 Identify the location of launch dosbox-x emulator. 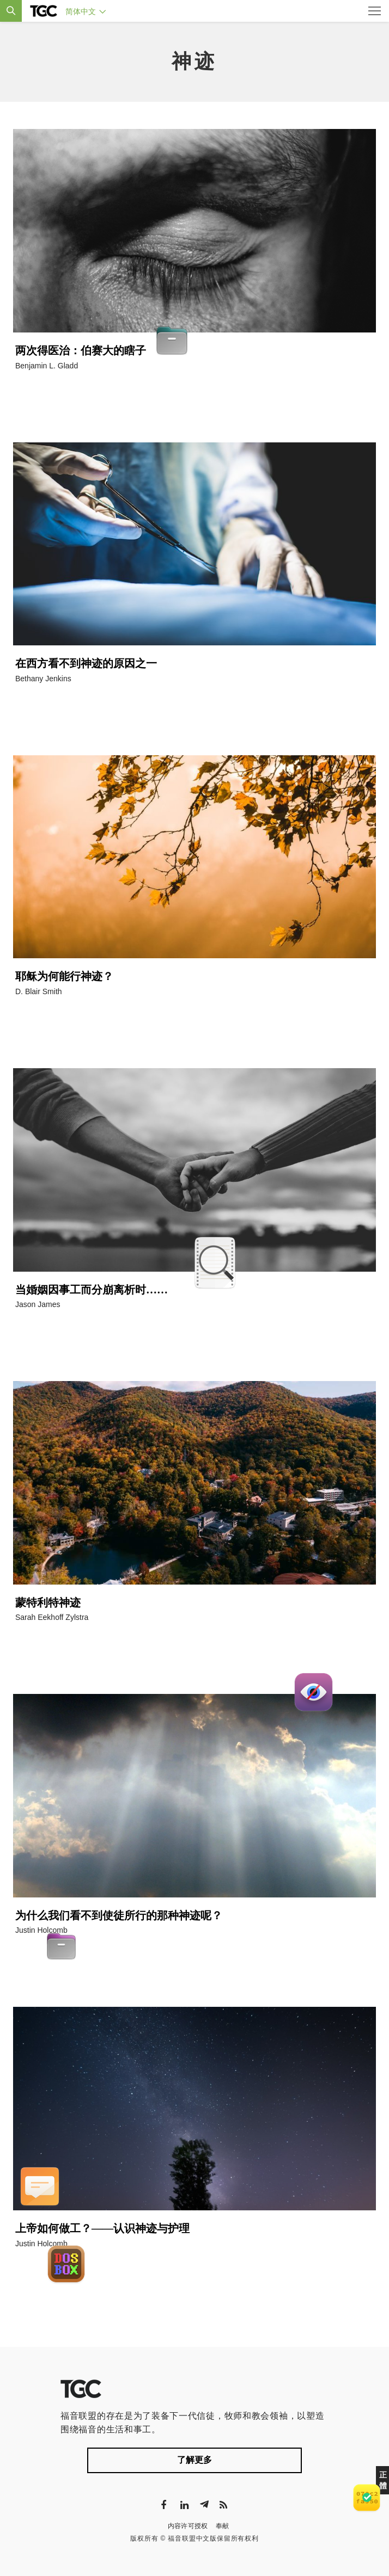
(66, 2264).